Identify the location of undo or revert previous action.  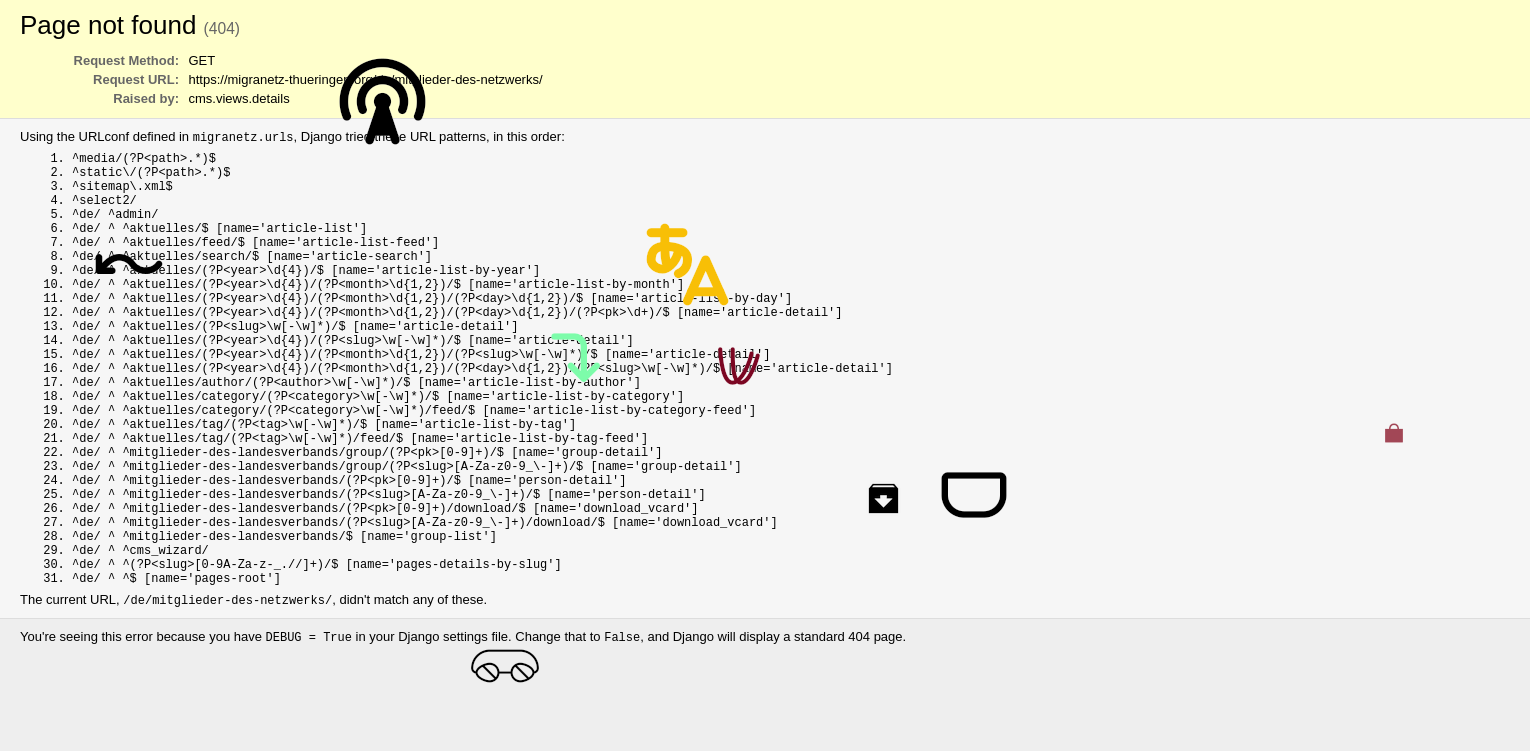
(129, 264).